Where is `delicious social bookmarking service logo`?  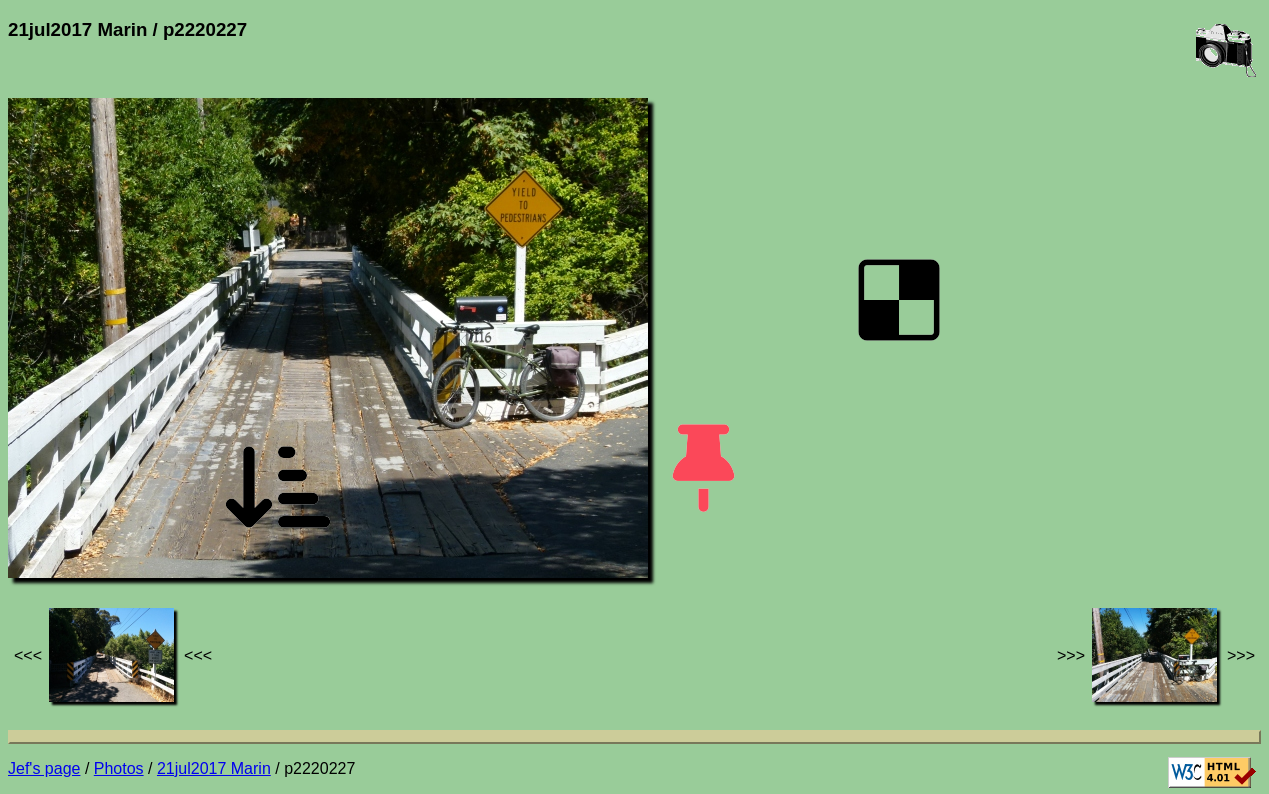 delicious social bookmarking service logo is located at coordinates (899, 300).